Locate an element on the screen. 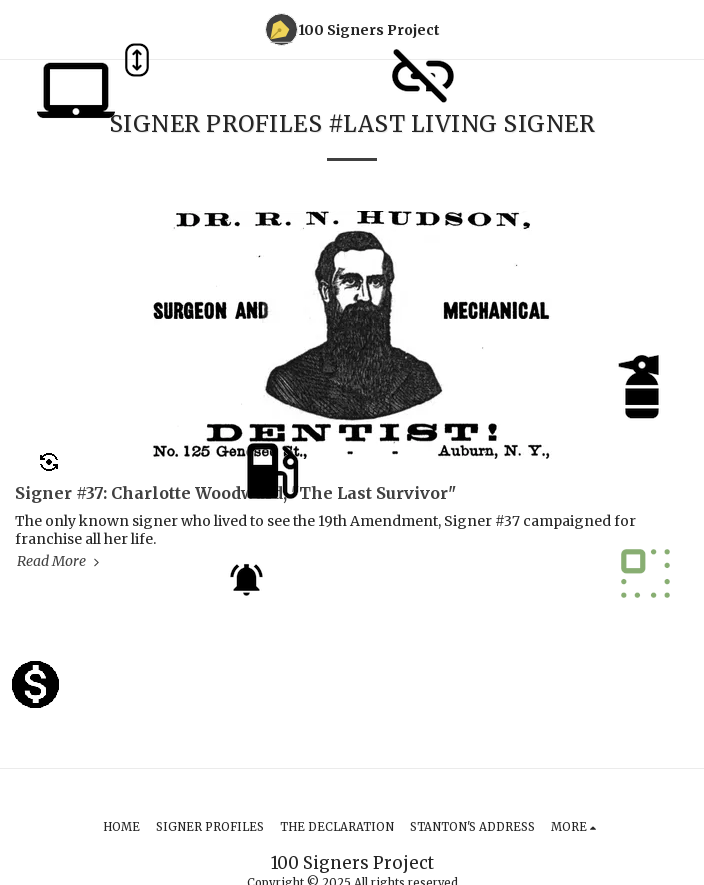 The width and height of the screenshot is (704, 885). unlink or disconnect a shared link is located at coordinates (423, 76).